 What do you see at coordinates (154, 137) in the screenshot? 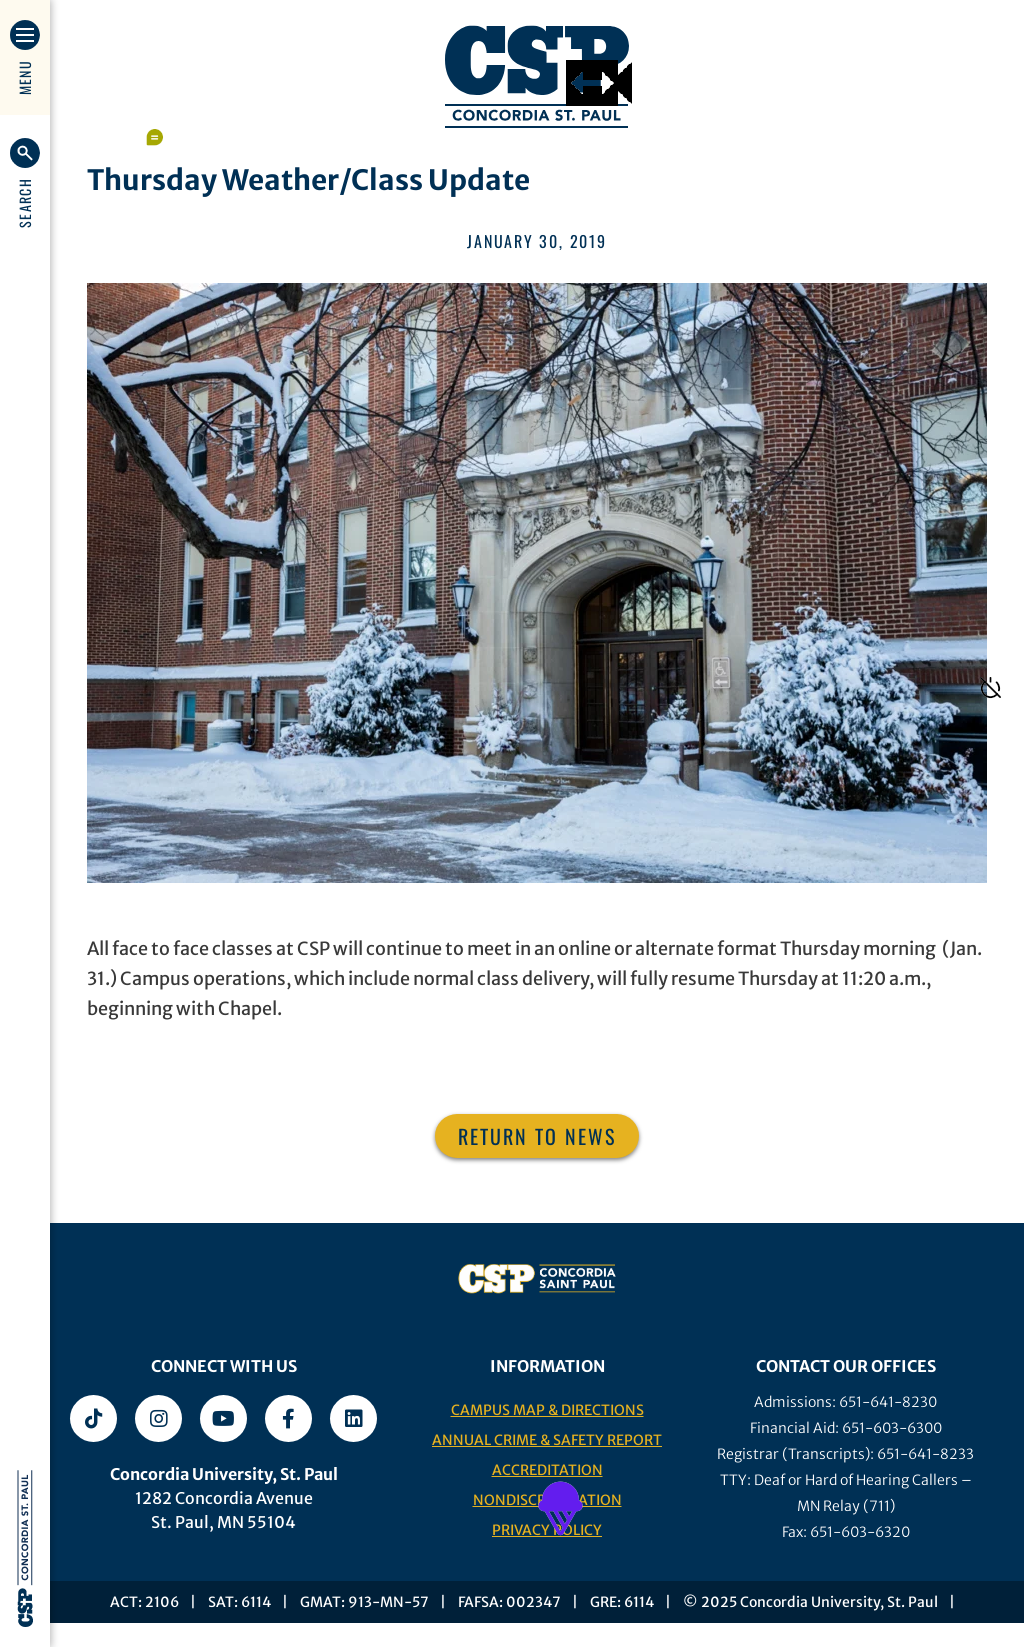
I see `open chat or messaging` at bounding box center [154, 137].